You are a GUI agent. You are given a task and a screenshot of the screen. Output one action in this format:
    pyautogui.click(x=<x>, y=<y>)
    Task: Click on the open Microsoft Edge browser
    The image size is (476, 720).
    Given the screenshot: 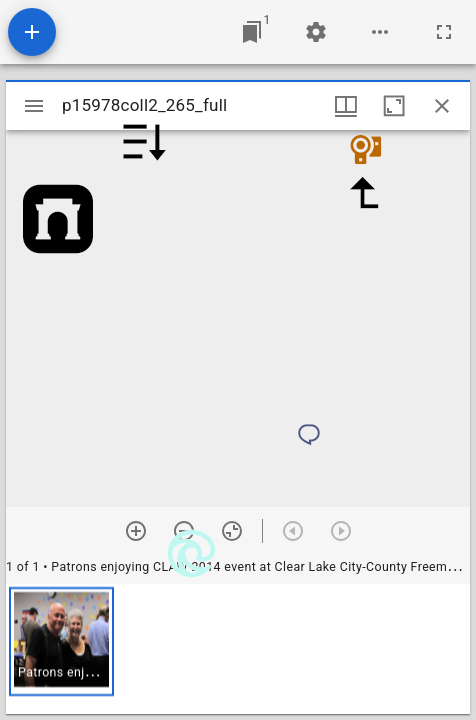 What is the action you would take?
    pyautogui.click(x=191, y=553)
    